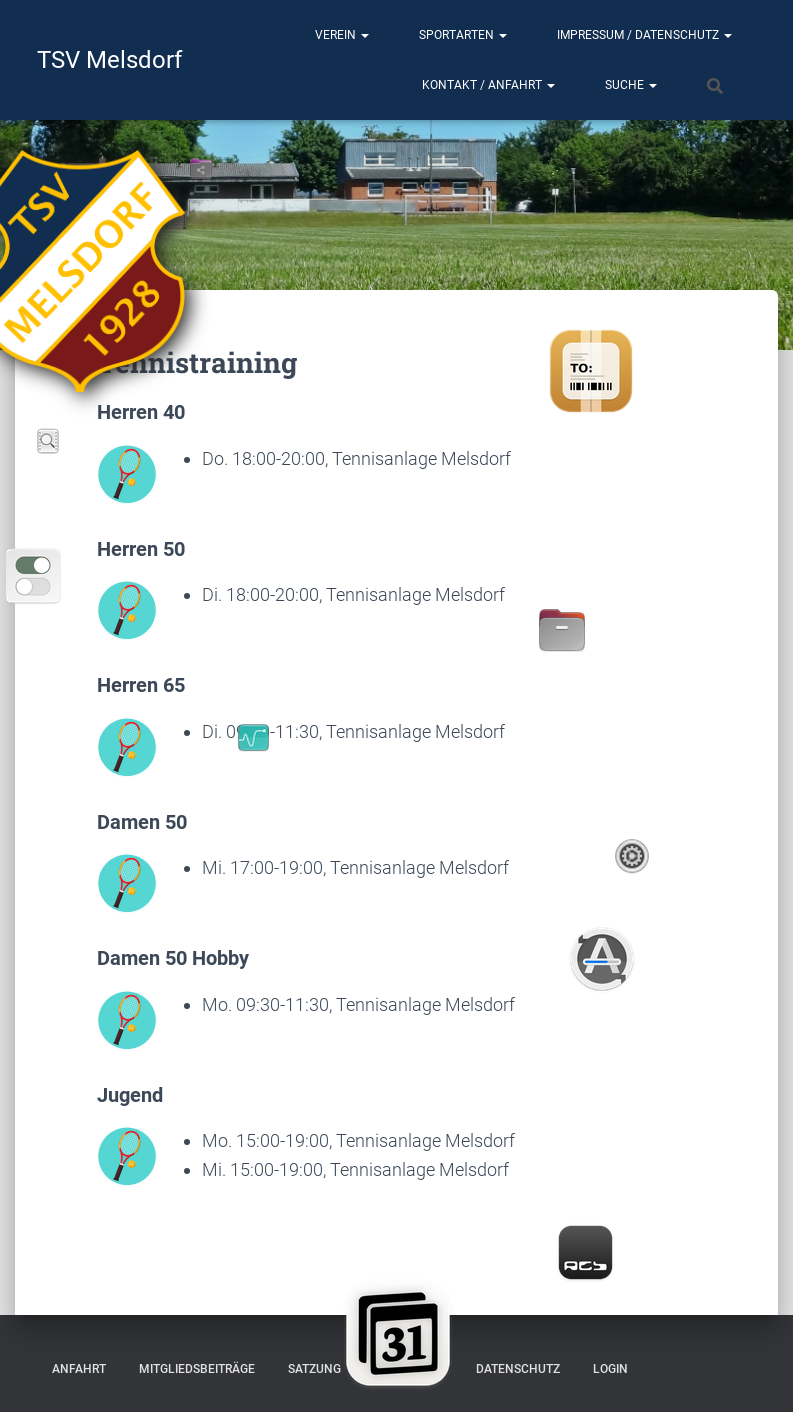  Describe the element at coordinates (602, 959) in the screenshot. I see `open the software updater application` at that location.